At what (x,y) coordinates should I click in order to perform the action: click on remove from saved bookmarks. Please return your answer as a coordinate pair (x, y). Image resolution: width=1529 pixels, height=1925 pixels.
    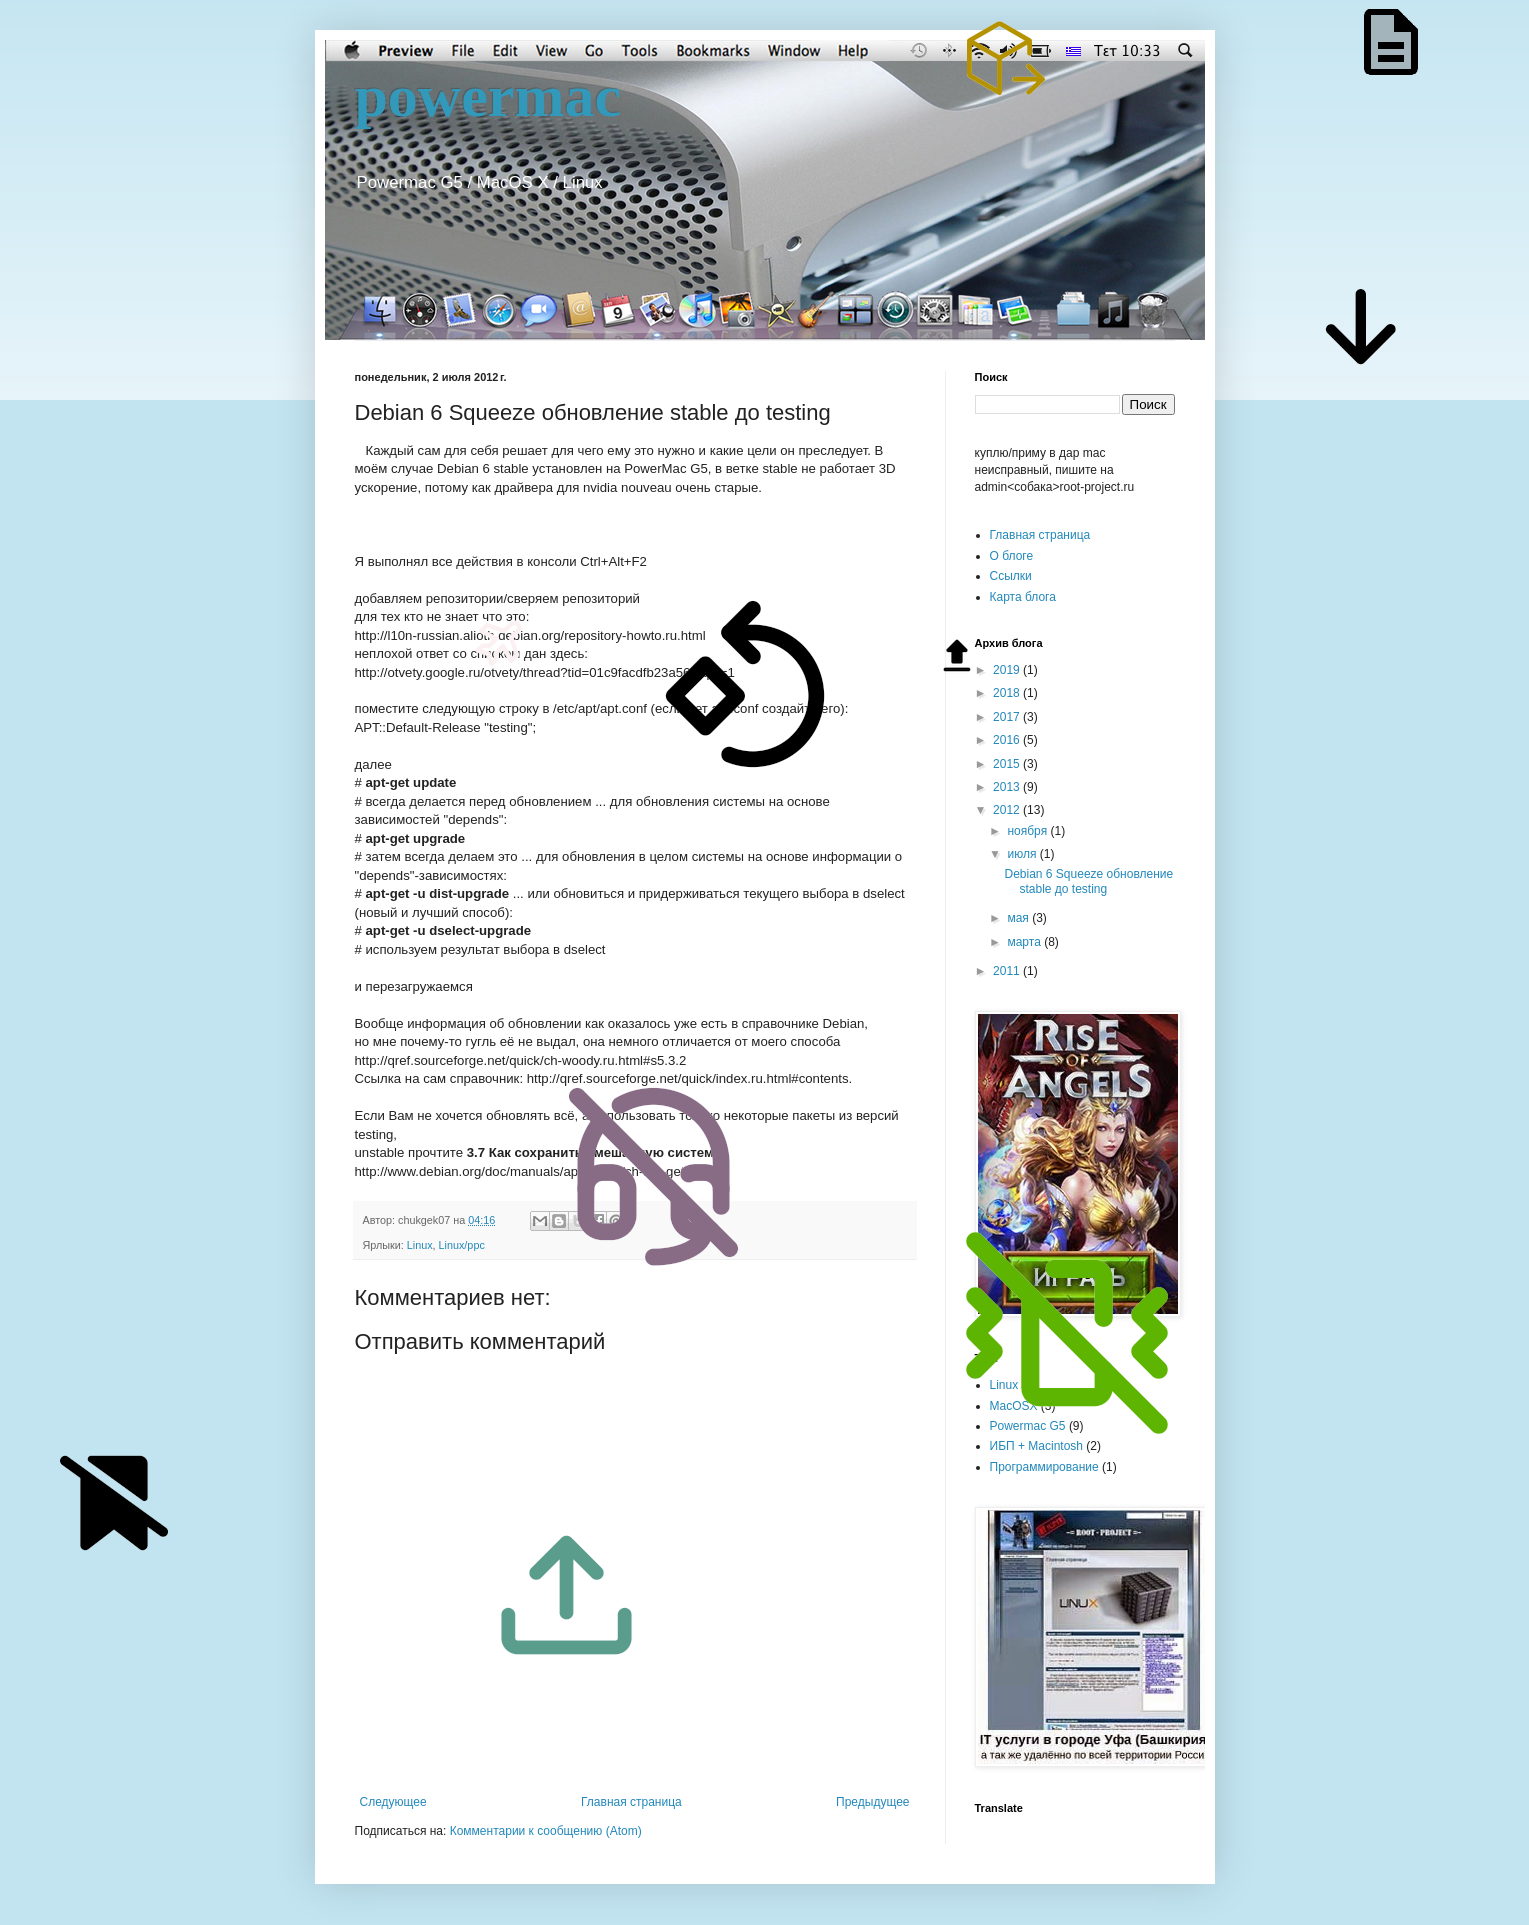
    Looking at the image, I should click on (114, 1503).